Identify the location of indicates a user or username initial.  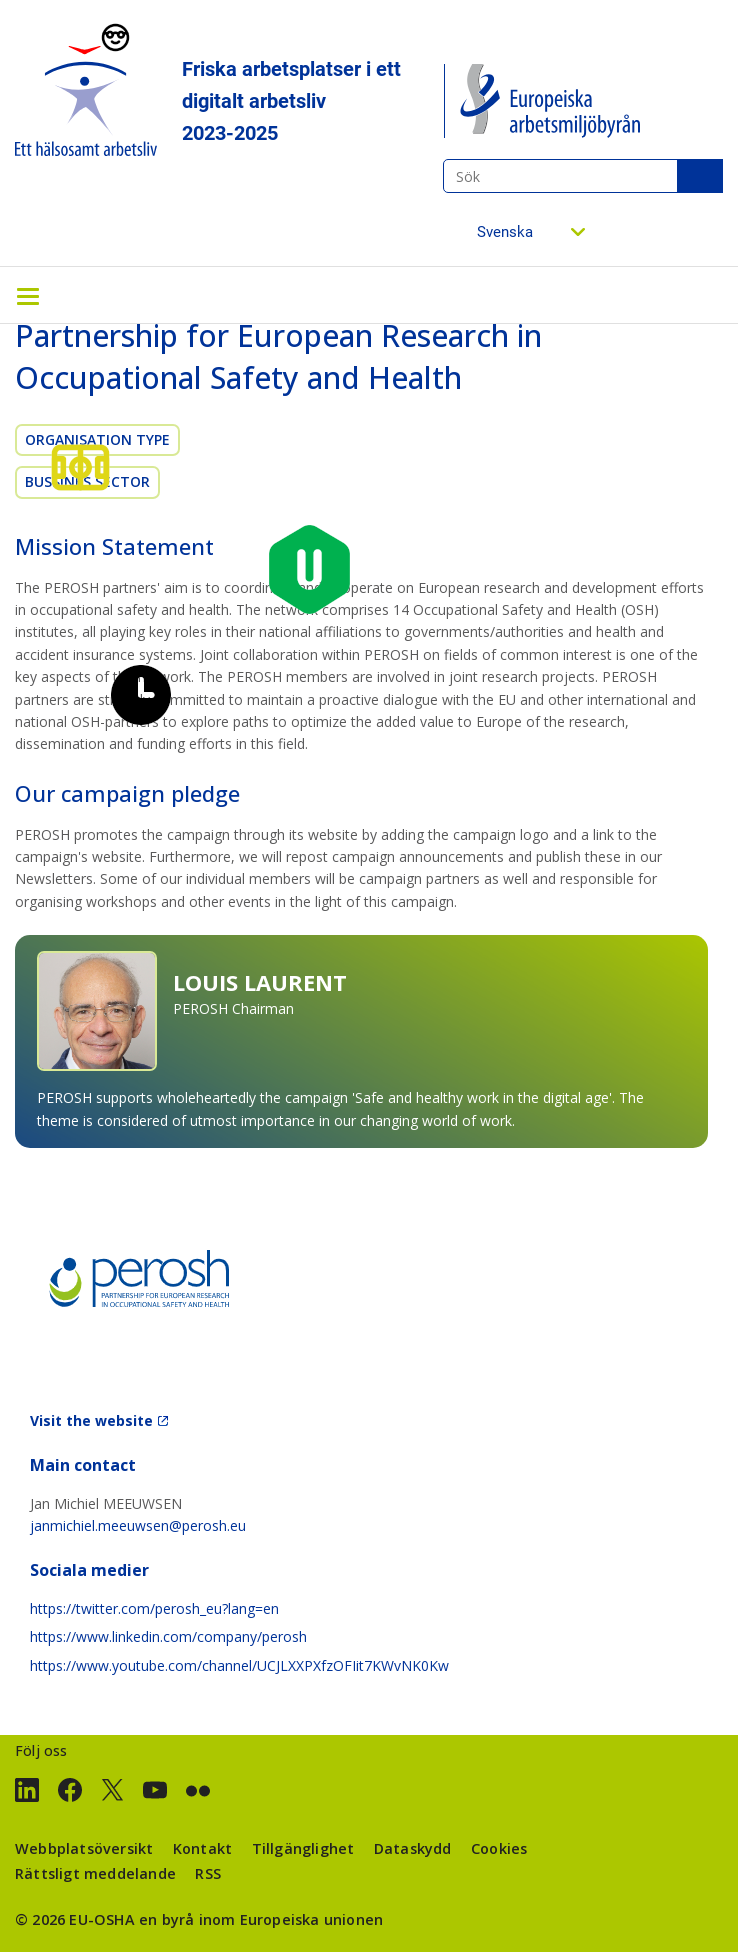
(309, 569).